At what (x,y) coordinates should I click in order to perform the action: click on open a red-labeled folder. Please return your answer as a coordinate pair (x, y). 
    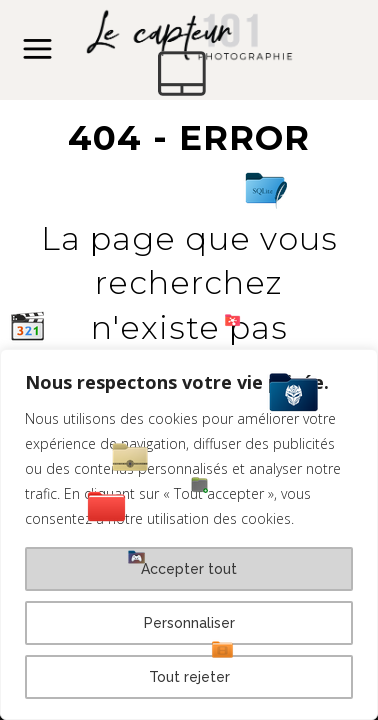
    Looking at the image, I should click on (106, 506).